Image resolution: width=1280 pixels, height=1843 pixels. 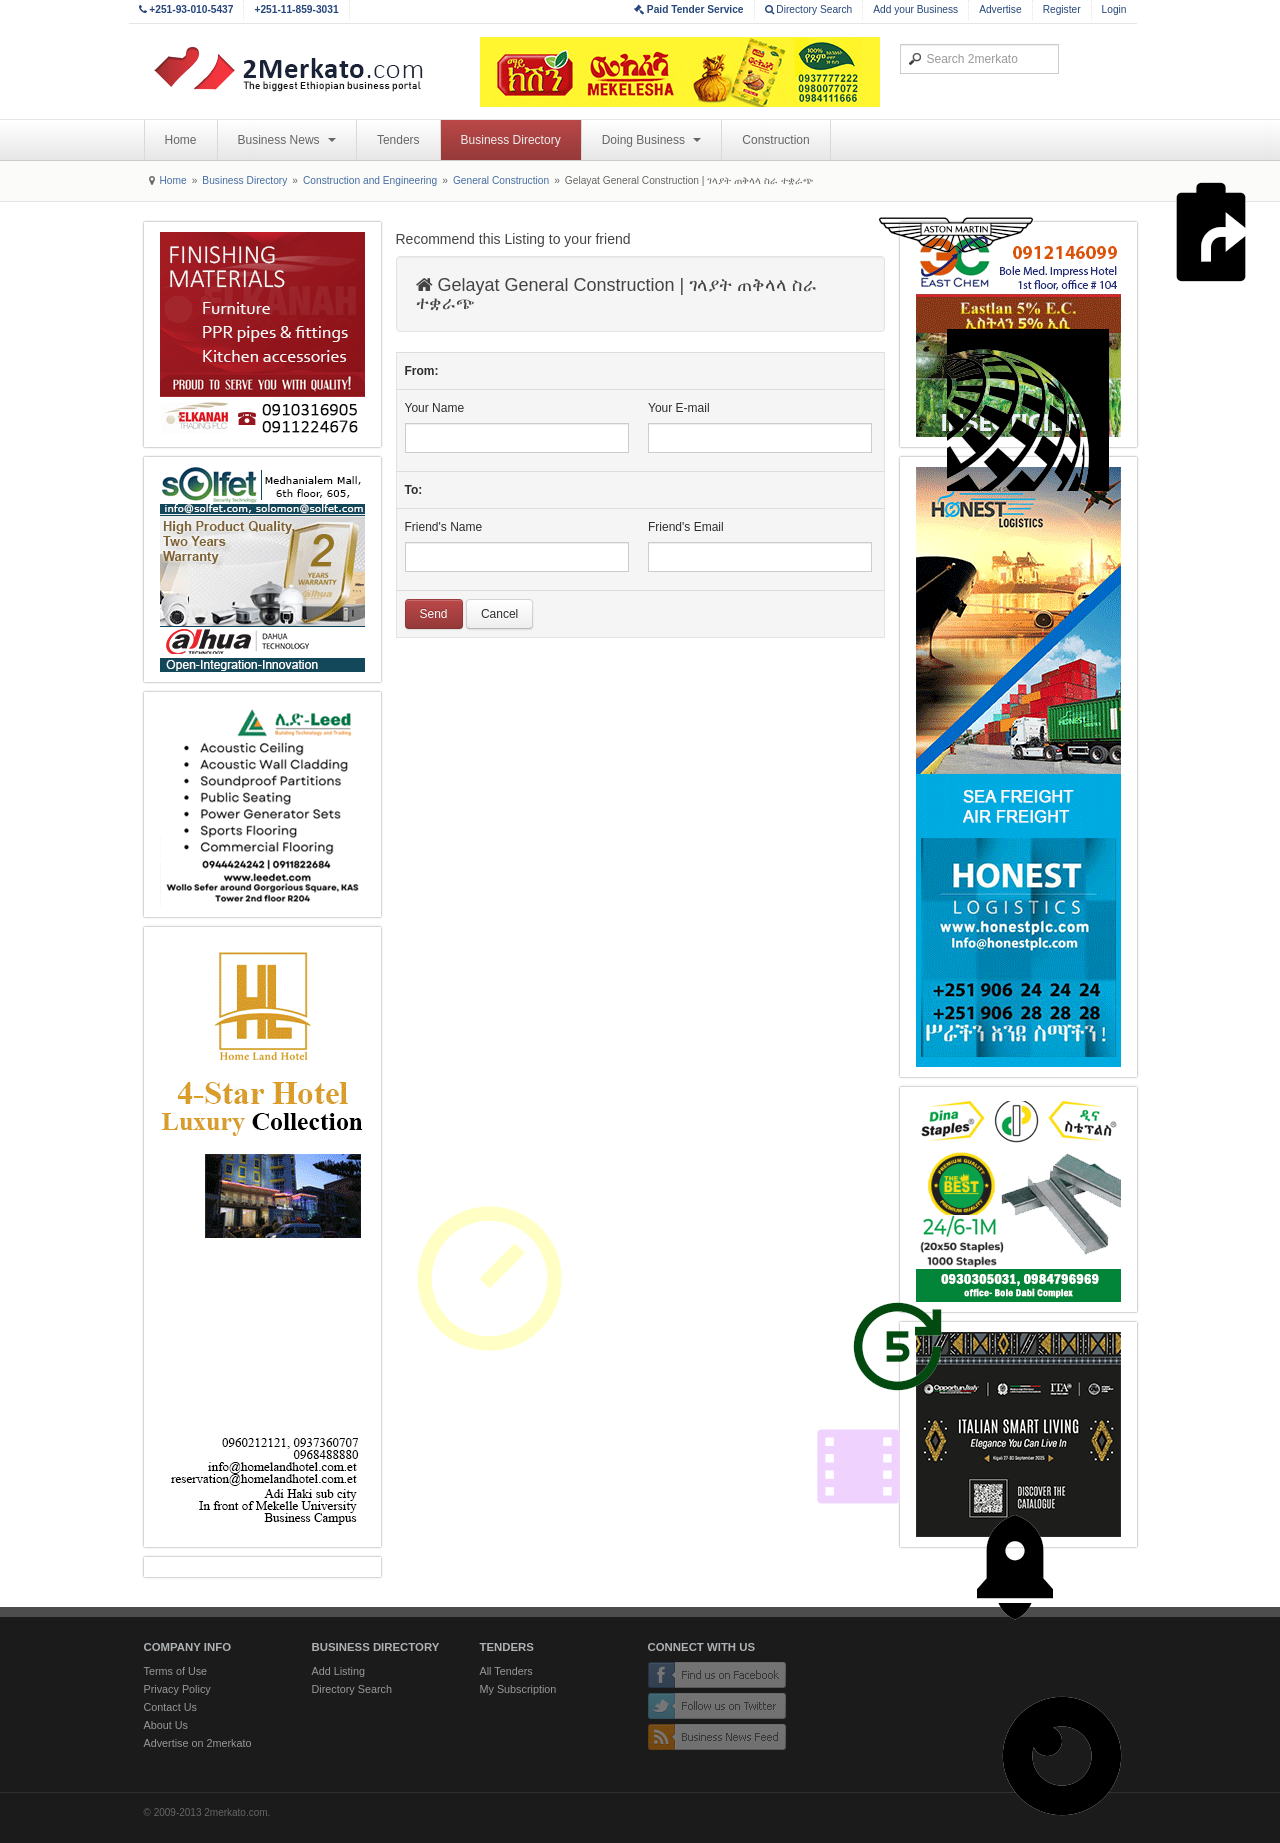 What do you see at coordinates (1015, 1565) in the screenshot?
I see `launch or deploy an application` at bounding box center [1015, 1565].